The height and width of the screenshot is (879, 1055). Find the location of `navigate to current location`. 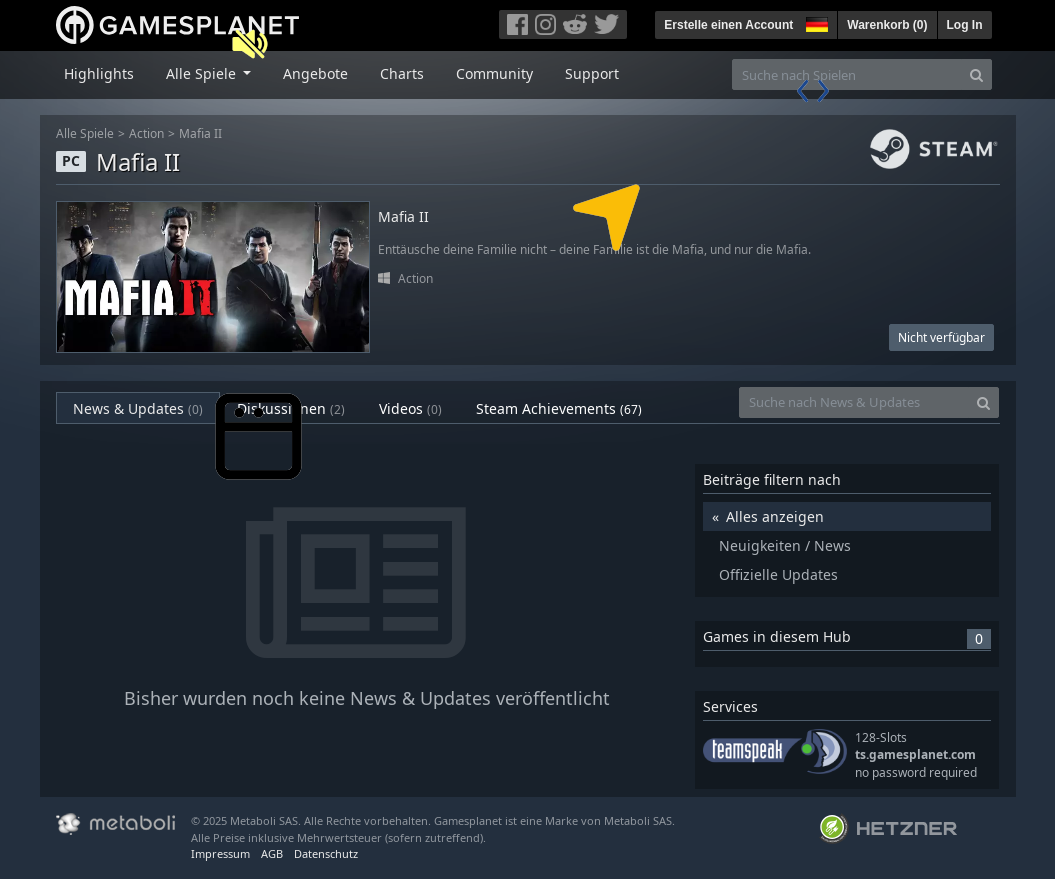

navigate to current location is located at coordinates (610, 214).